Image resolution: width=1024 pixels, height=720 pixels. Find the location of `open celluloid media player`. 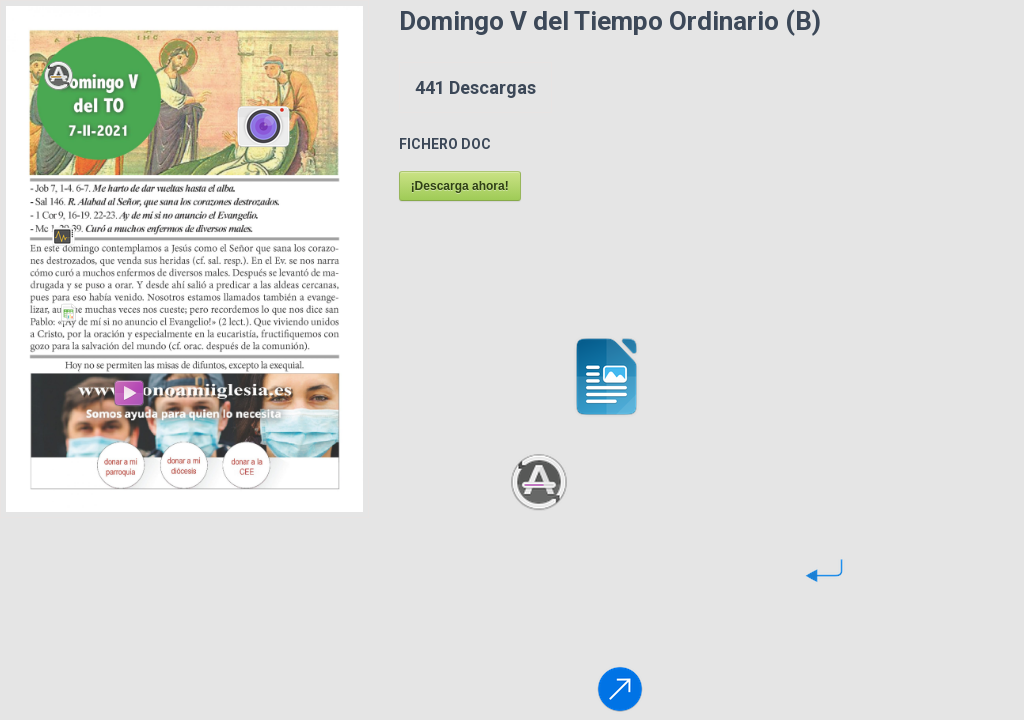

open celluloid media player is located at coordinates (129, 393).